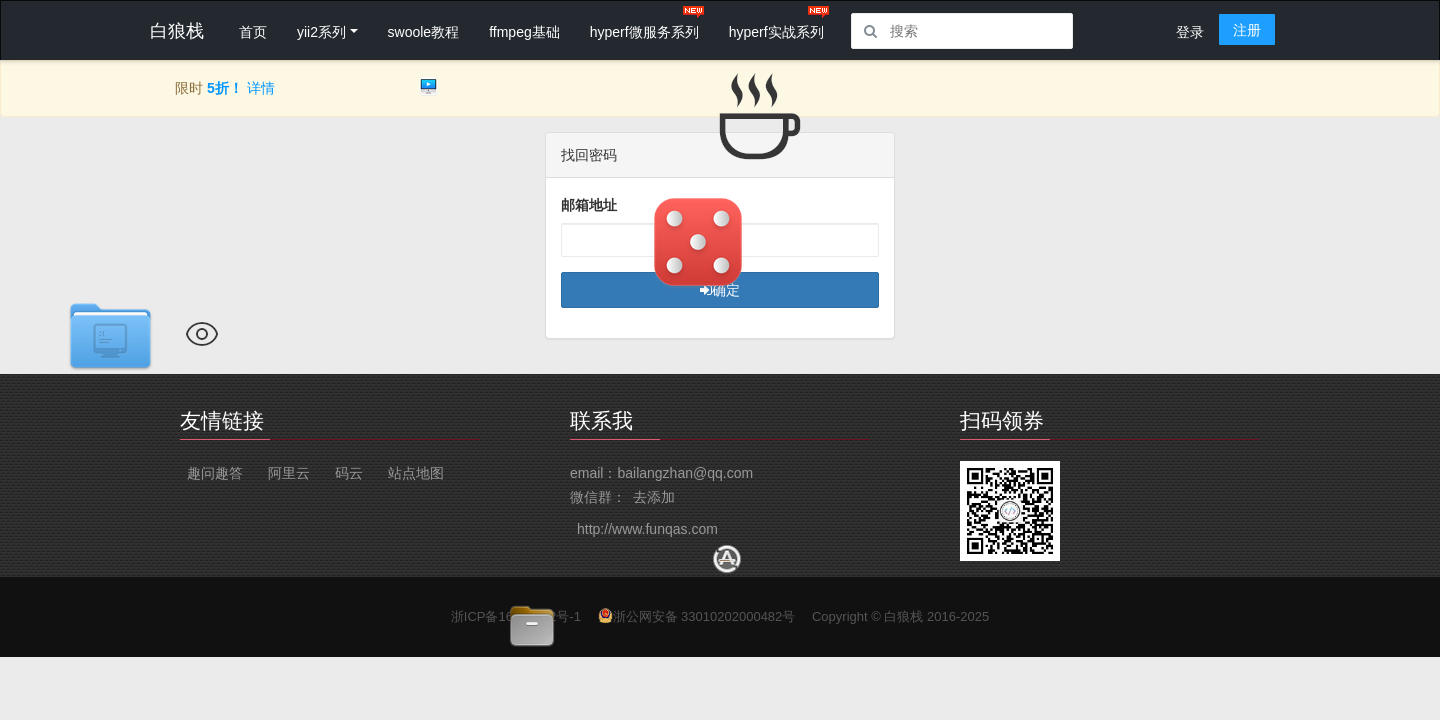  Describe the element at coordinates (428, 86) in the screenshot. I see `open variety slideshow app` at that location.